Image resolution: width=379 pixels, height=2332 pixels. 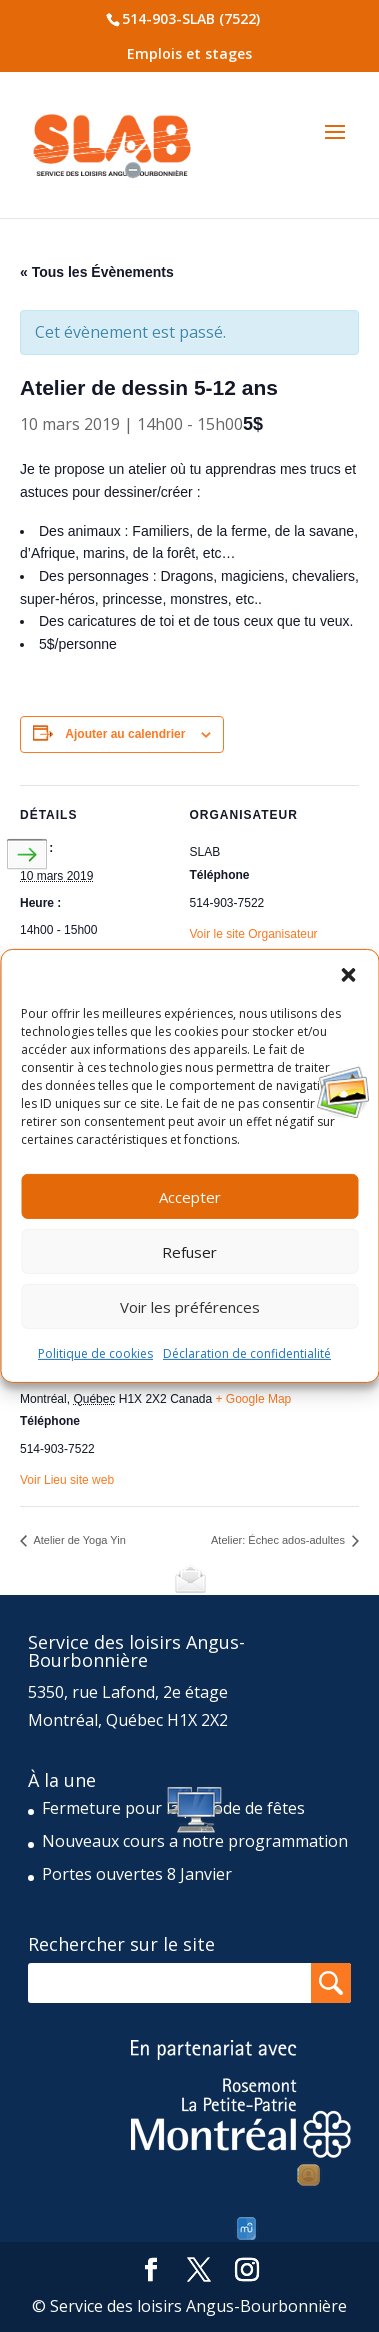 I want to click on move window to another display or position, so click(x=27, y=854).